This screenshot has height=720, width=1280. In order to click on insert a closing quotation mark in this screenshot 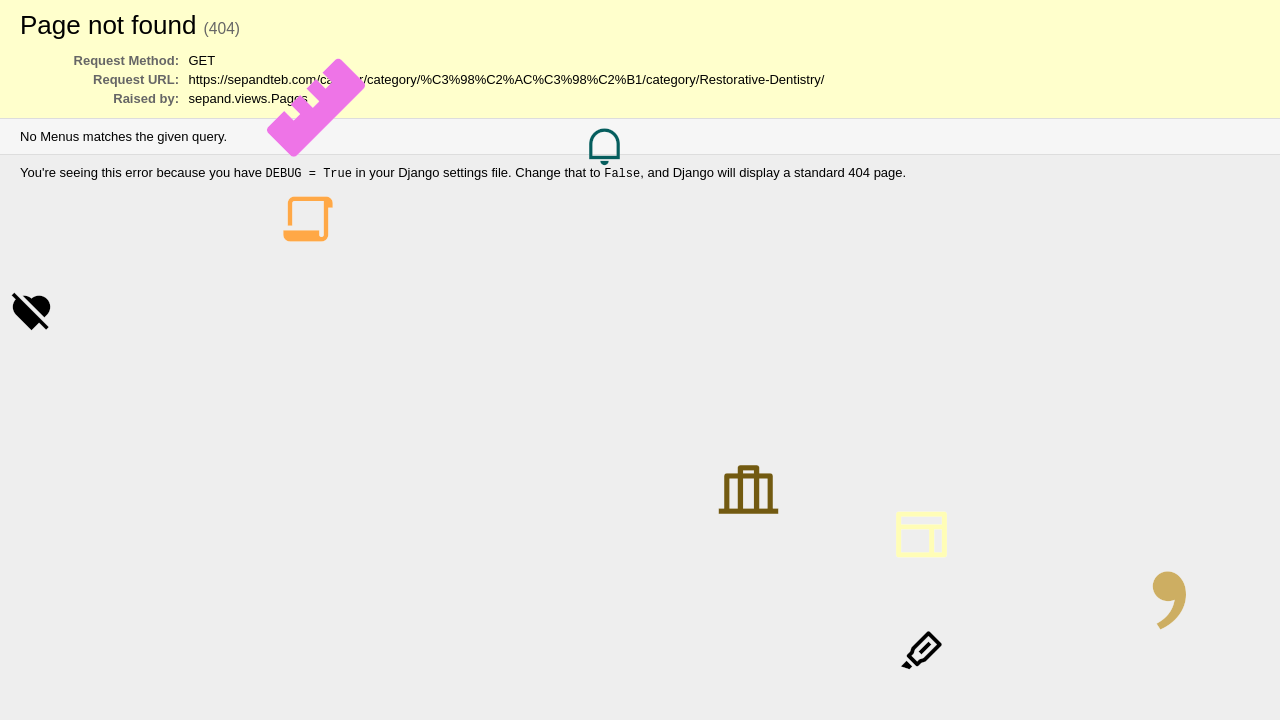, I will do `click(1169, 599)`.